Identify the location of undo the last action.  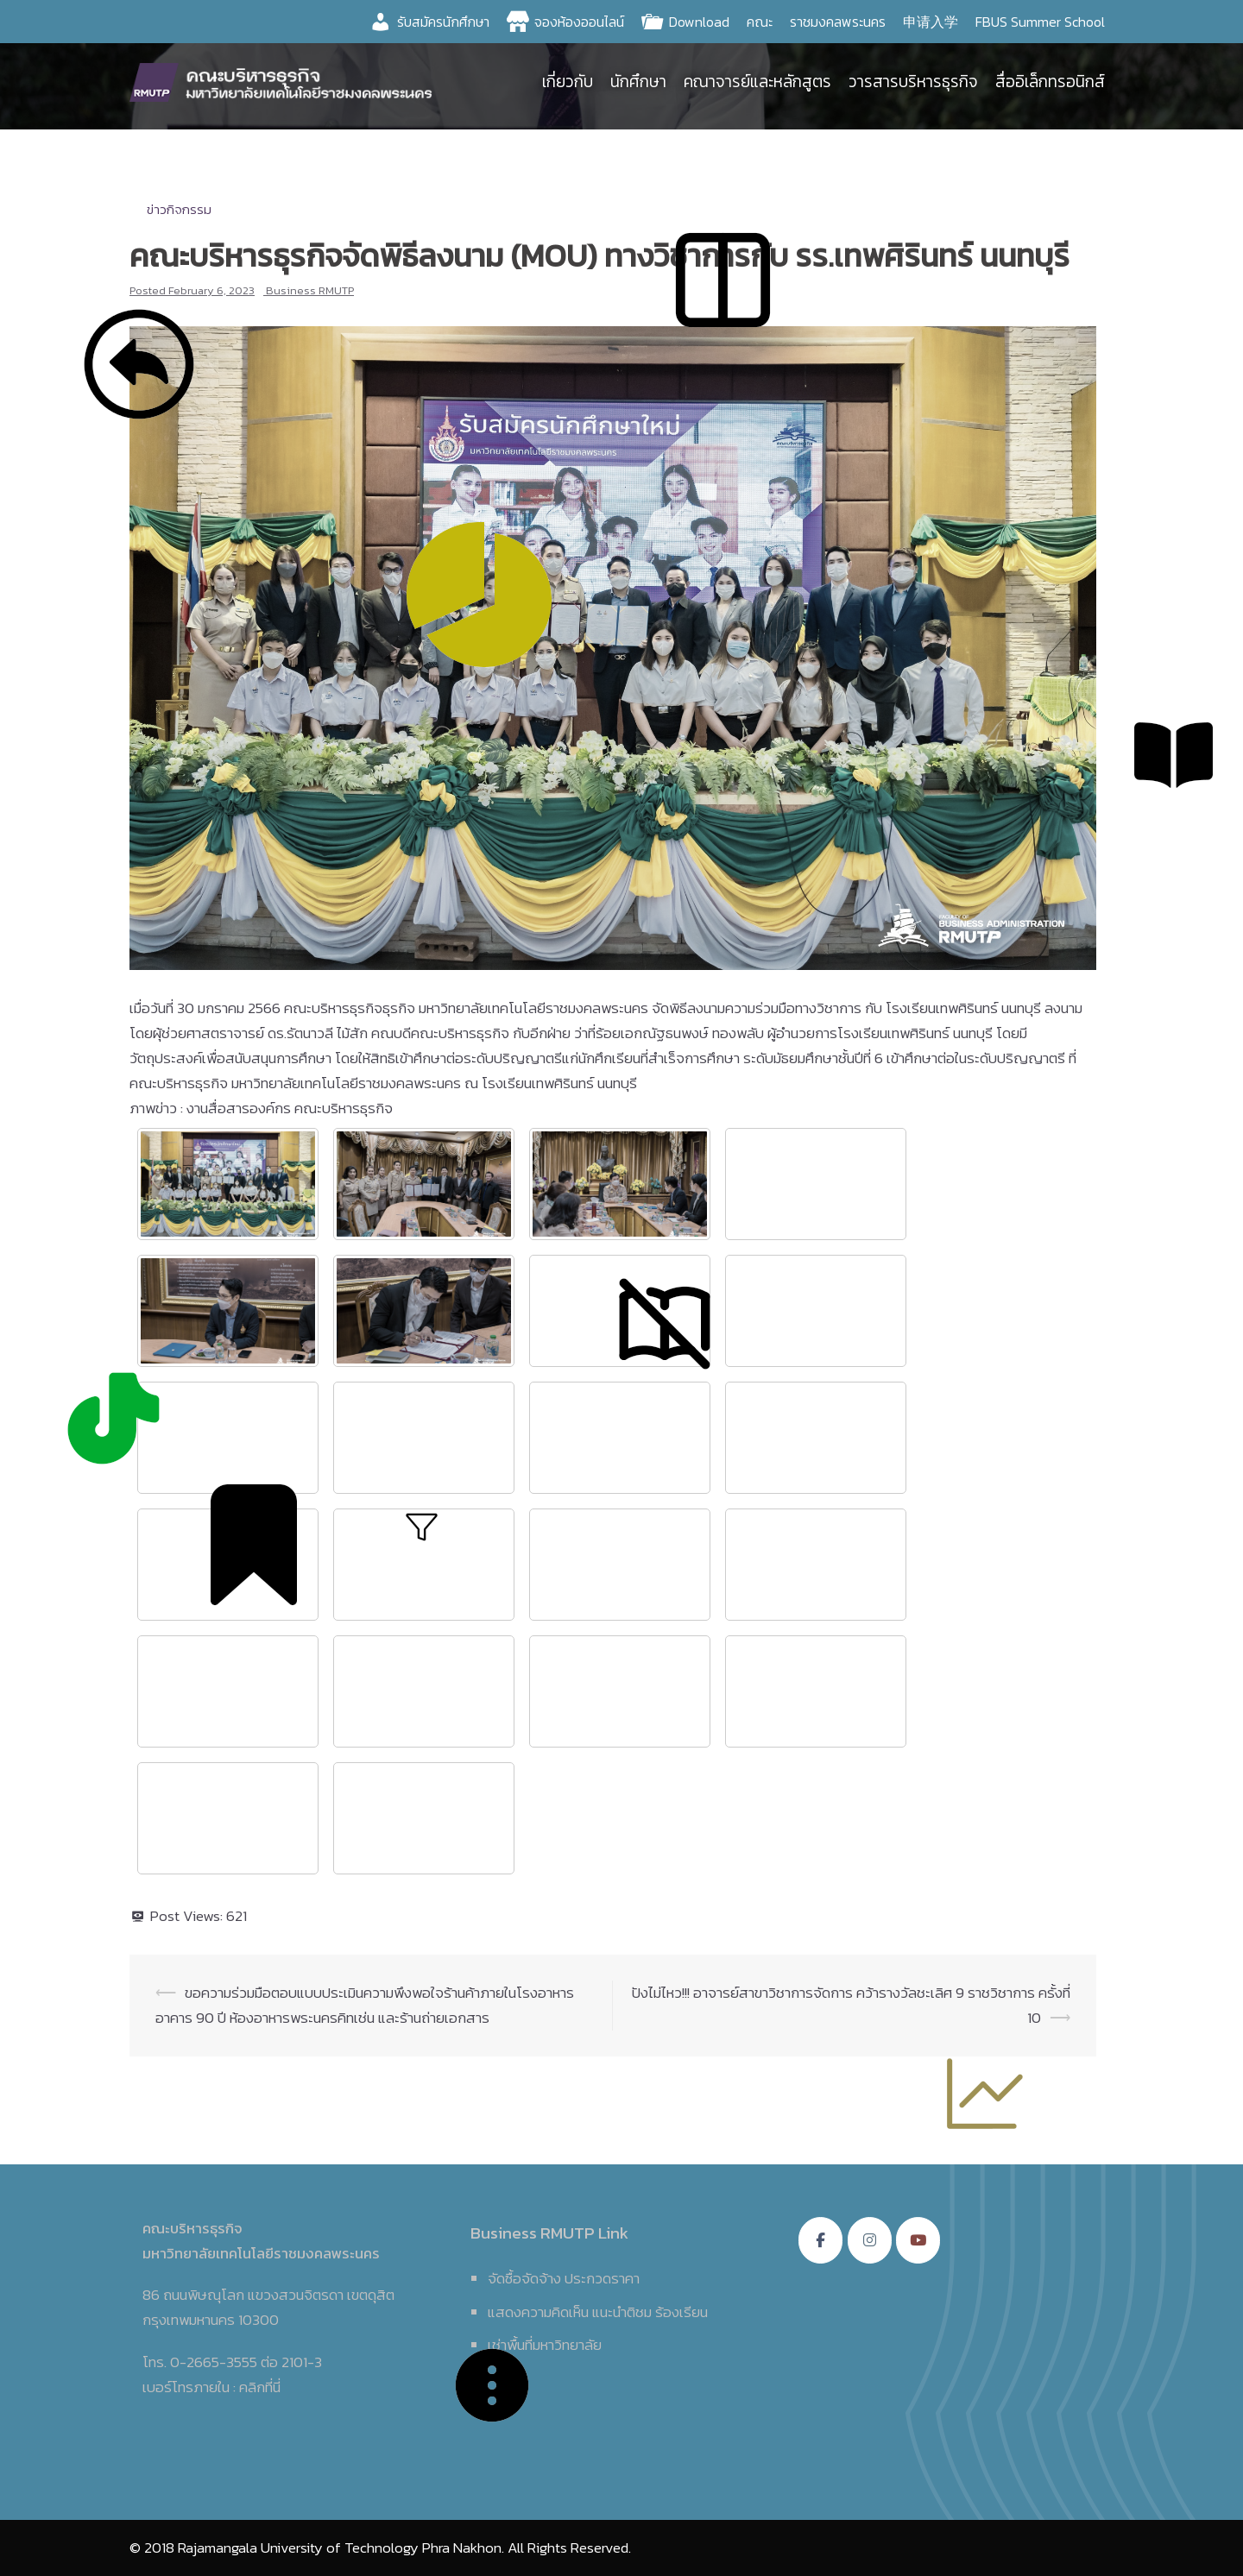
(139, 364).